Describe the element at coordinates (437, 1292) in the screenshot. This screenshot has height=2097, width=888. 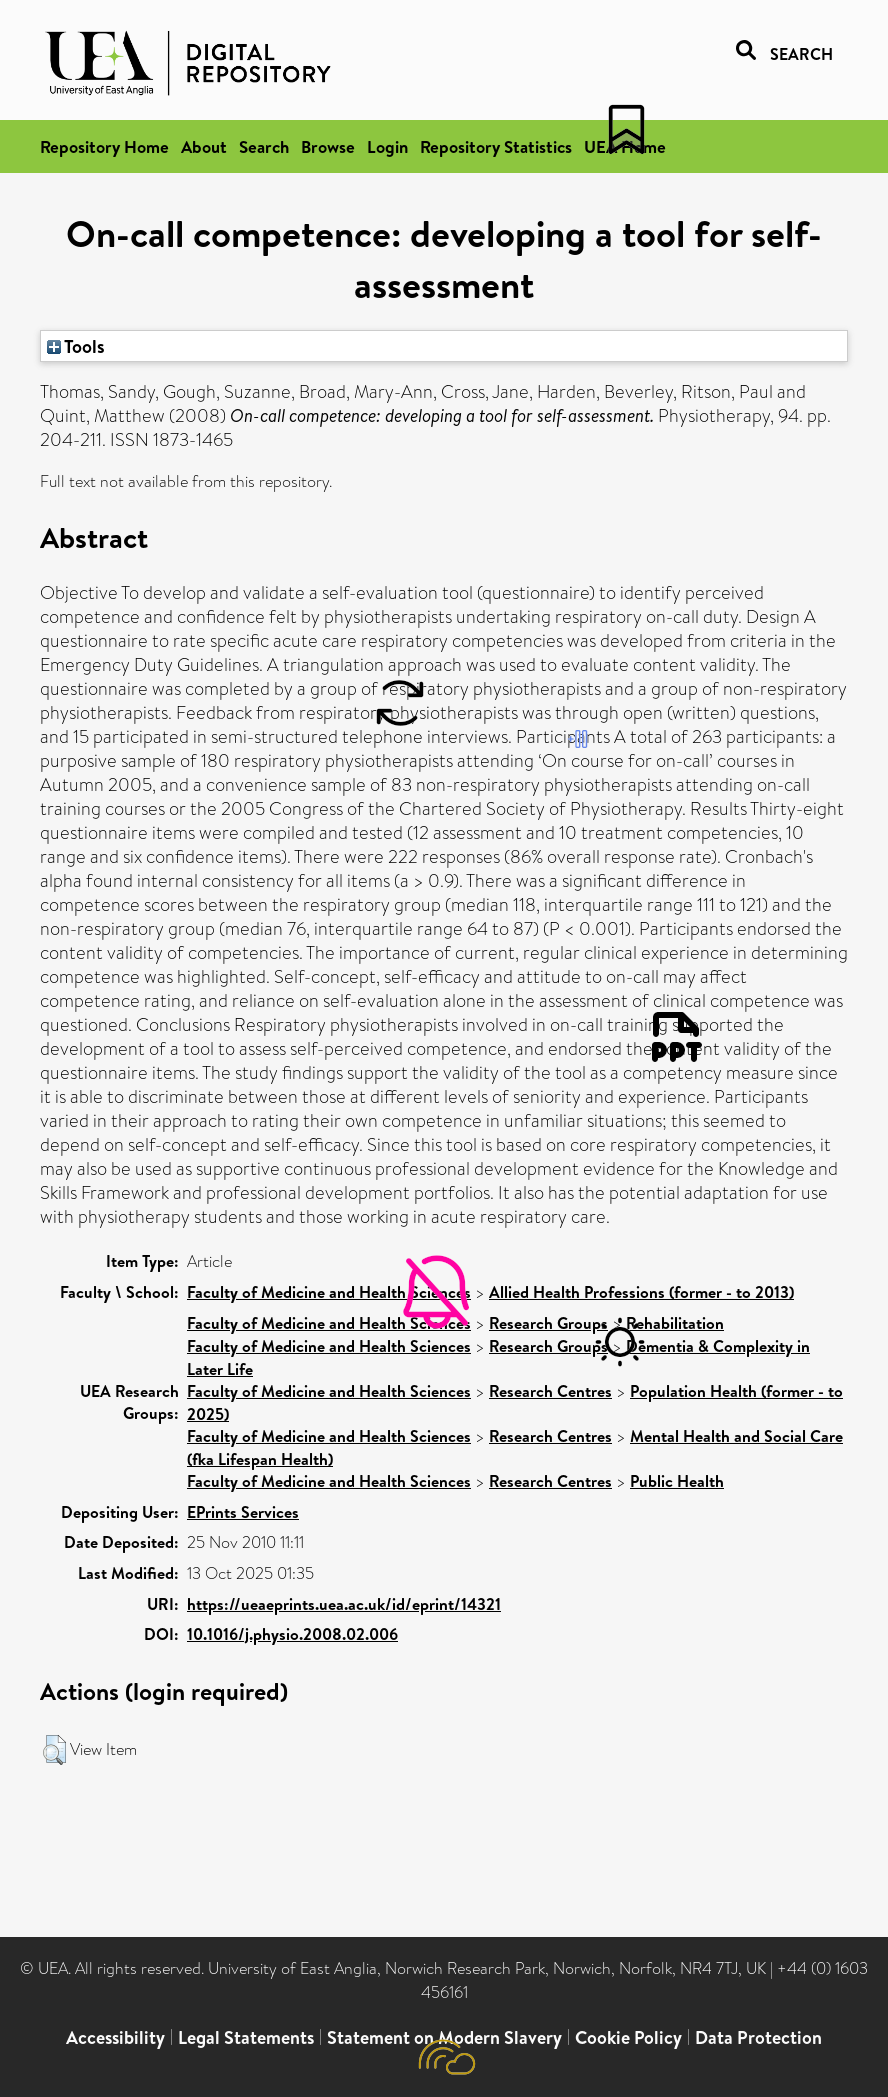
I see `mute notifications` at that location.